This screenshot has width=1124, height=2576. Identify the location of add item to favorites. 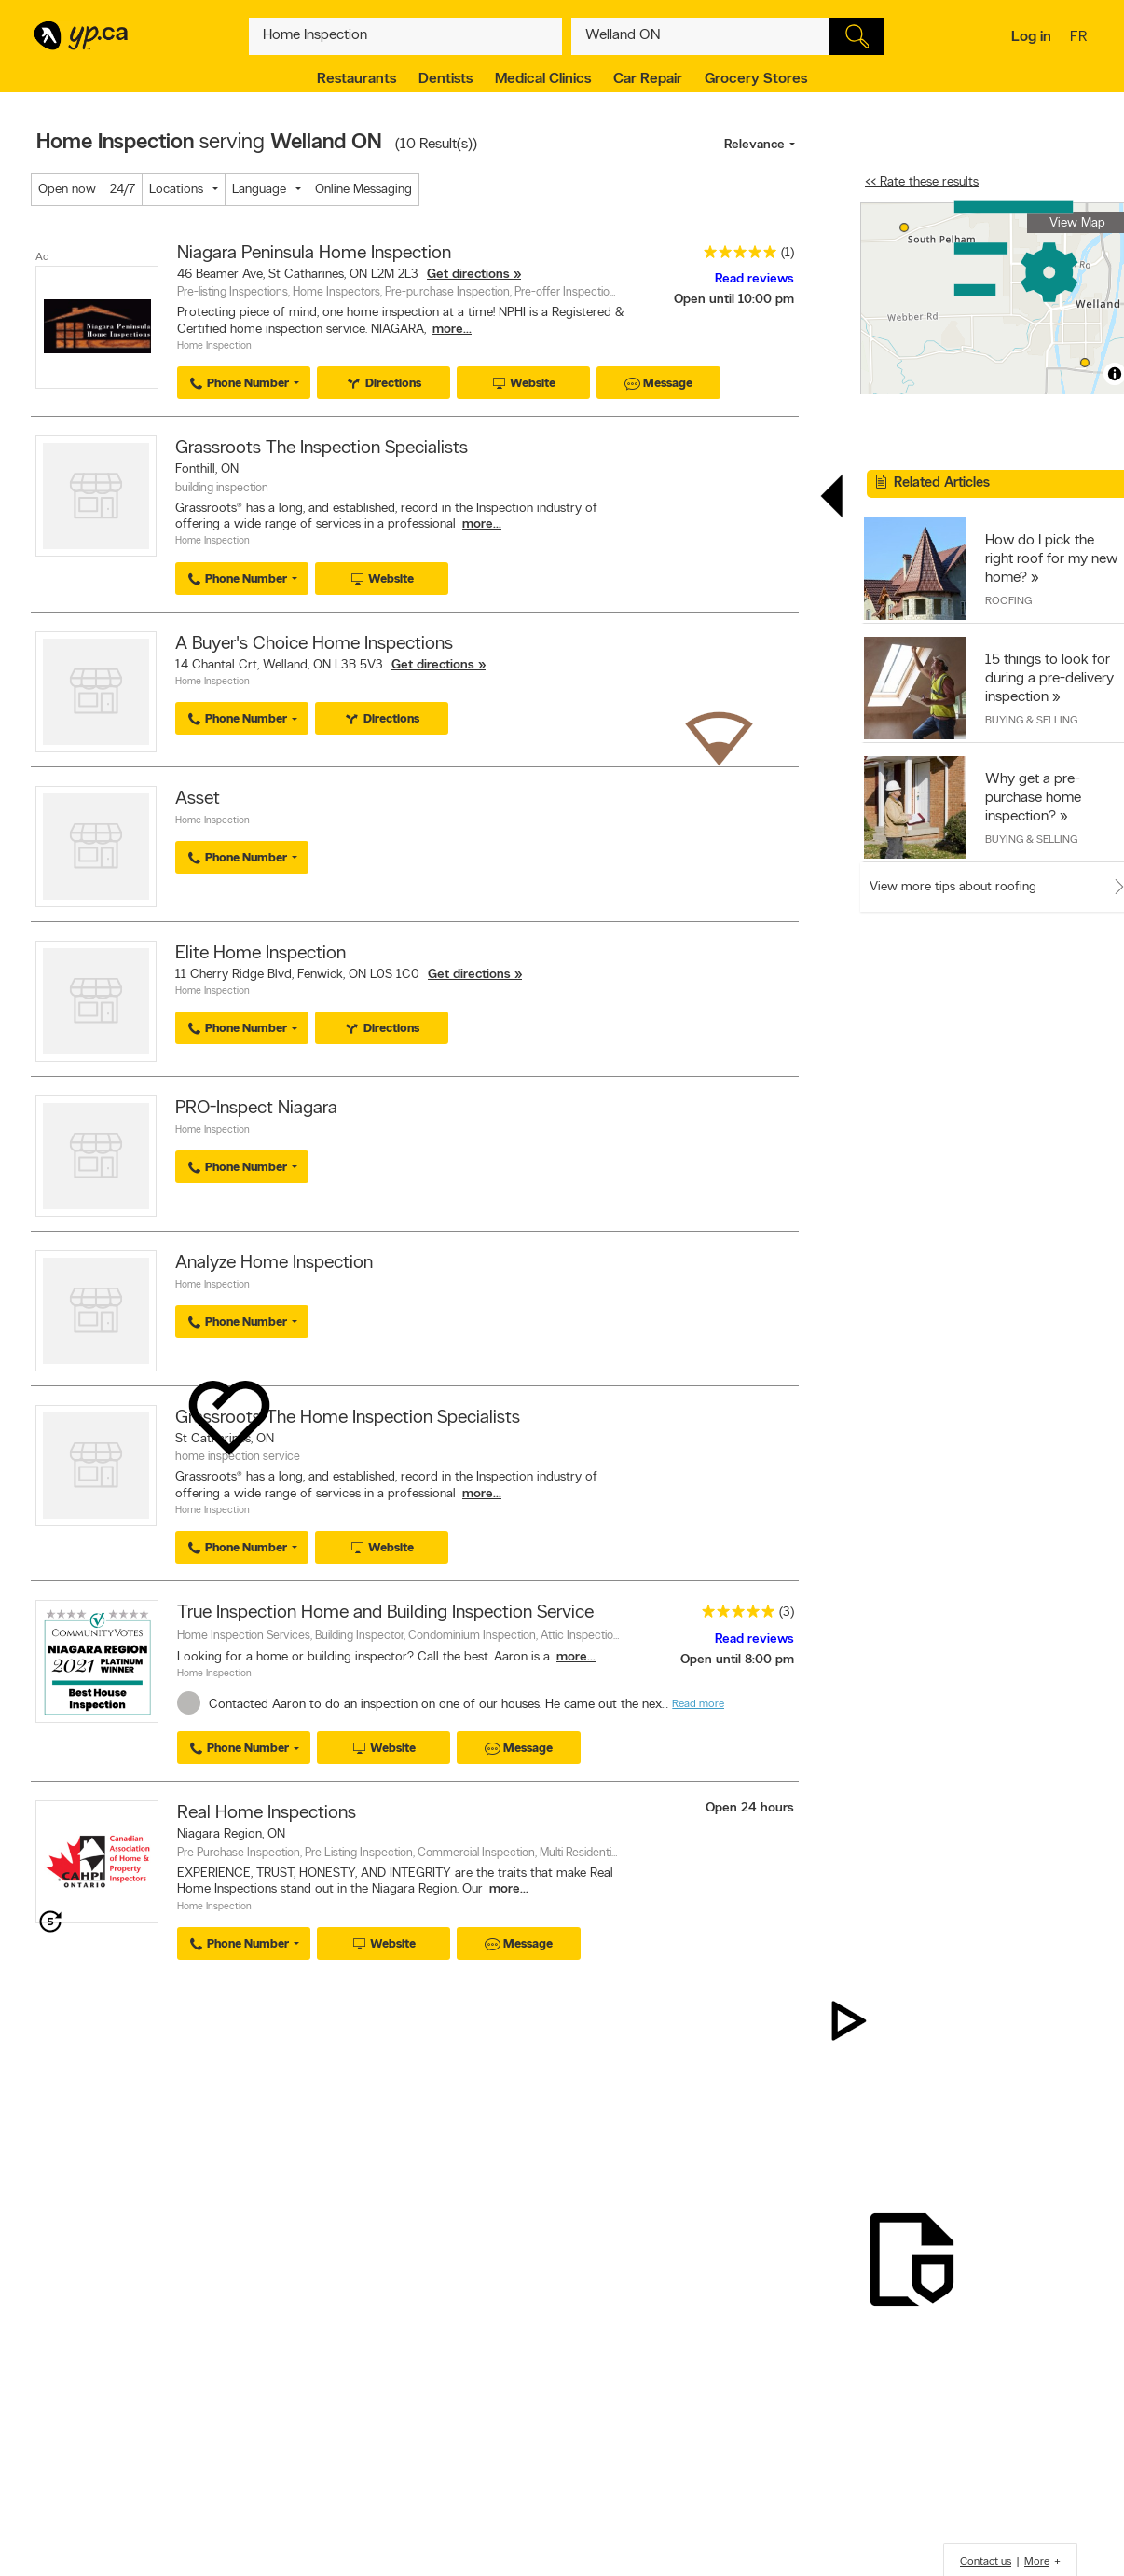
(229, 1417).